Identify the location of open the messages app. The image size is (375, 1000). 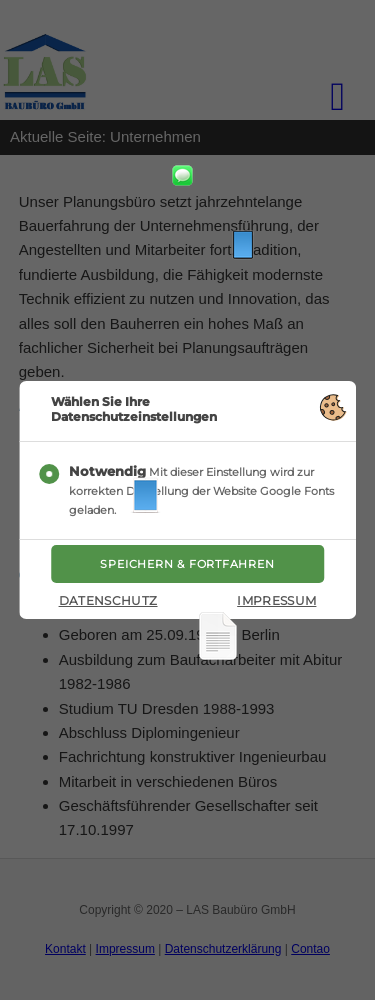
(182, 175).